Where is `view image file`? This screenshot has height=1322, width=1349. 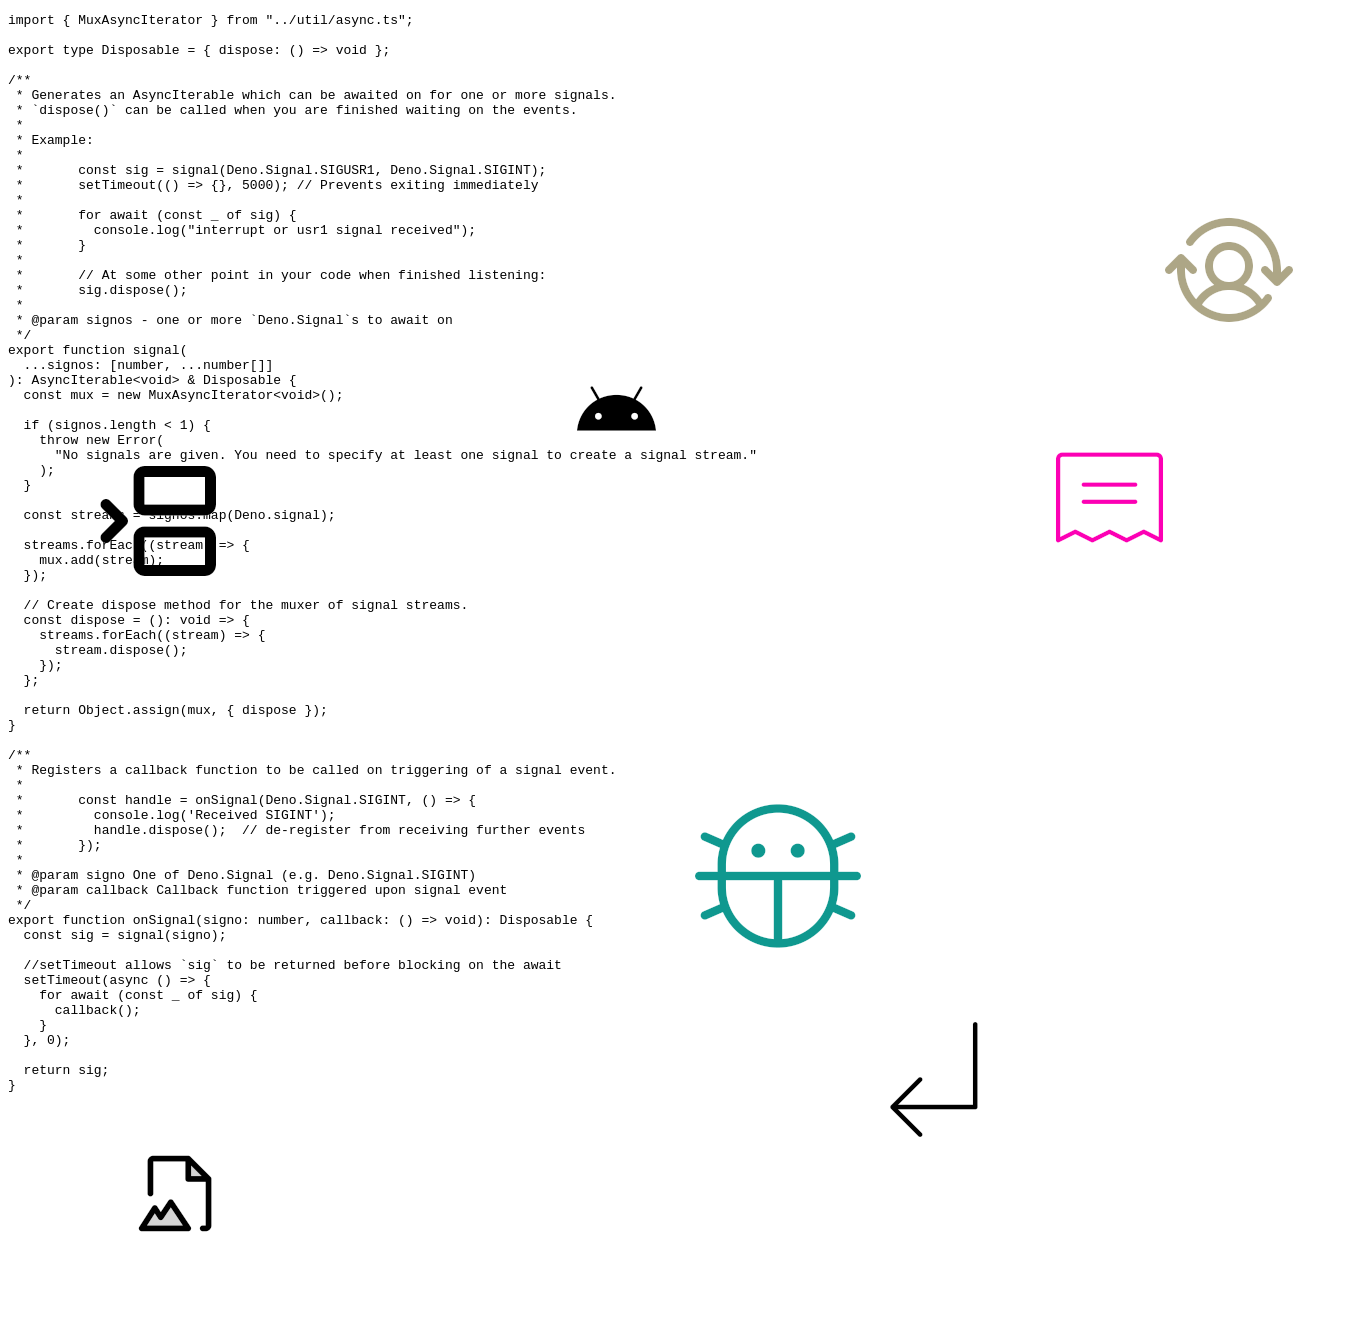
view image file is located at coordinates (179, 1193).